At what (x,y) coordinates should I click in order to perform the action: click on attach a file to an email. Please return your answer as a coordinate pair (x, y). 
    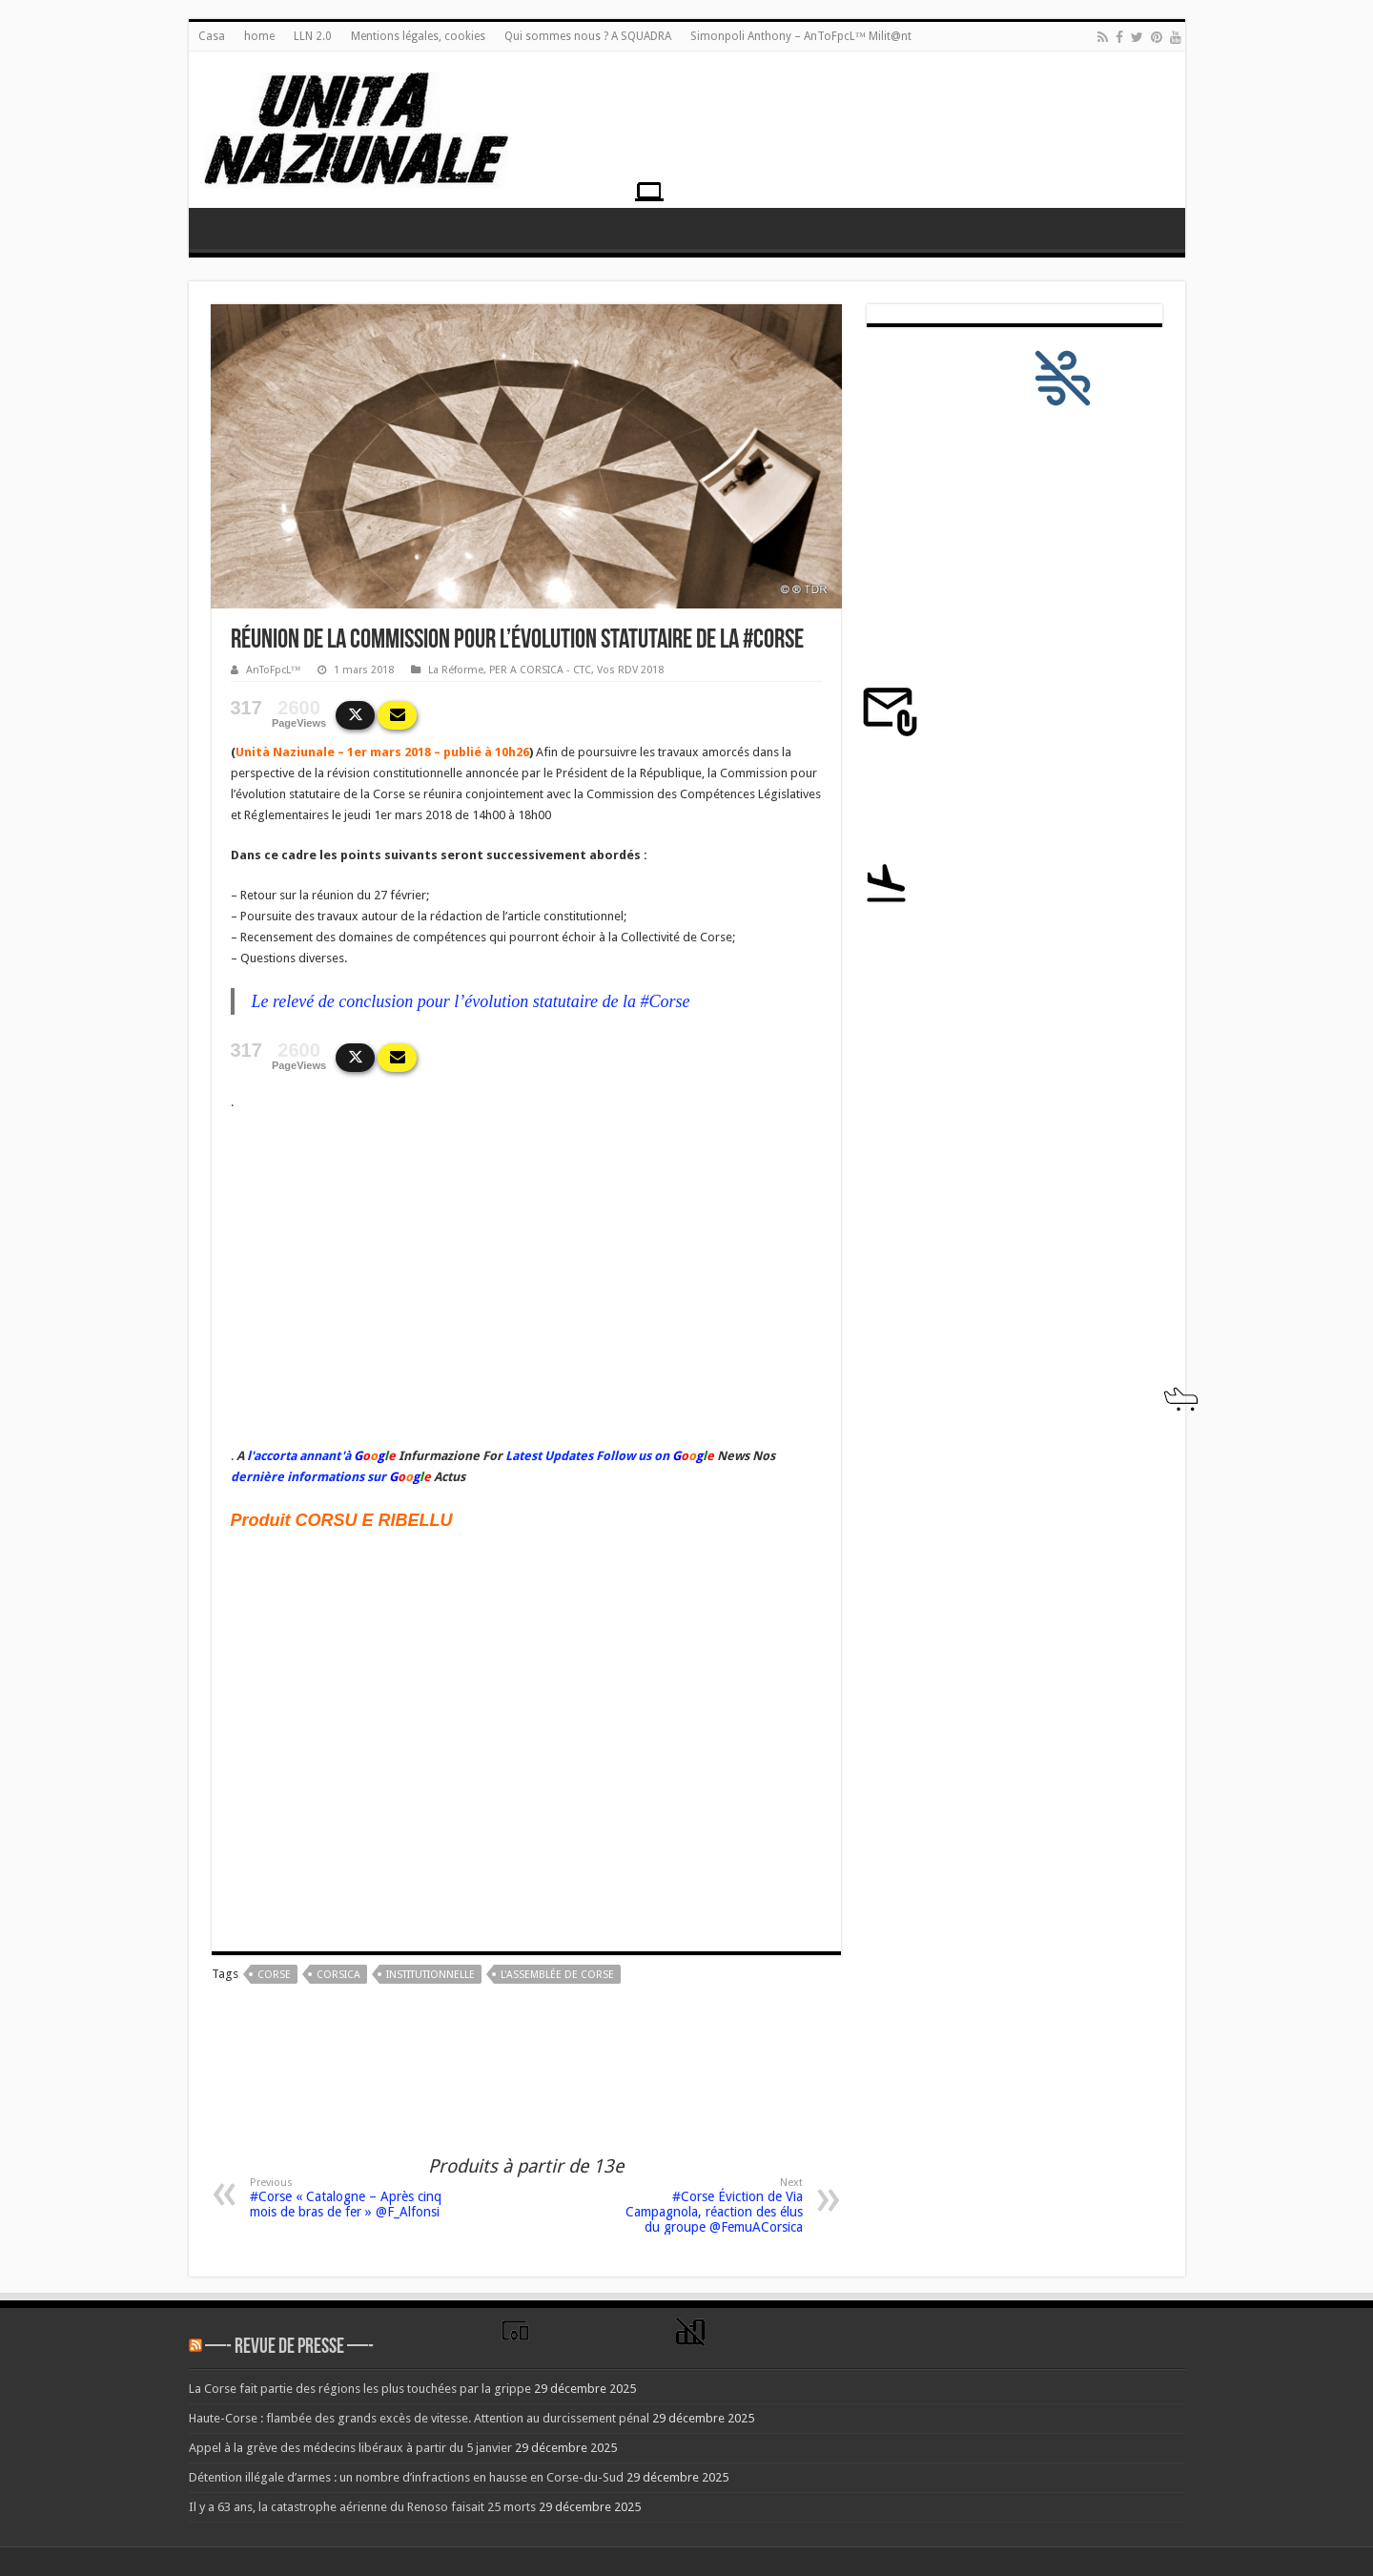
    Looking at the image, I should click on (890, 711).